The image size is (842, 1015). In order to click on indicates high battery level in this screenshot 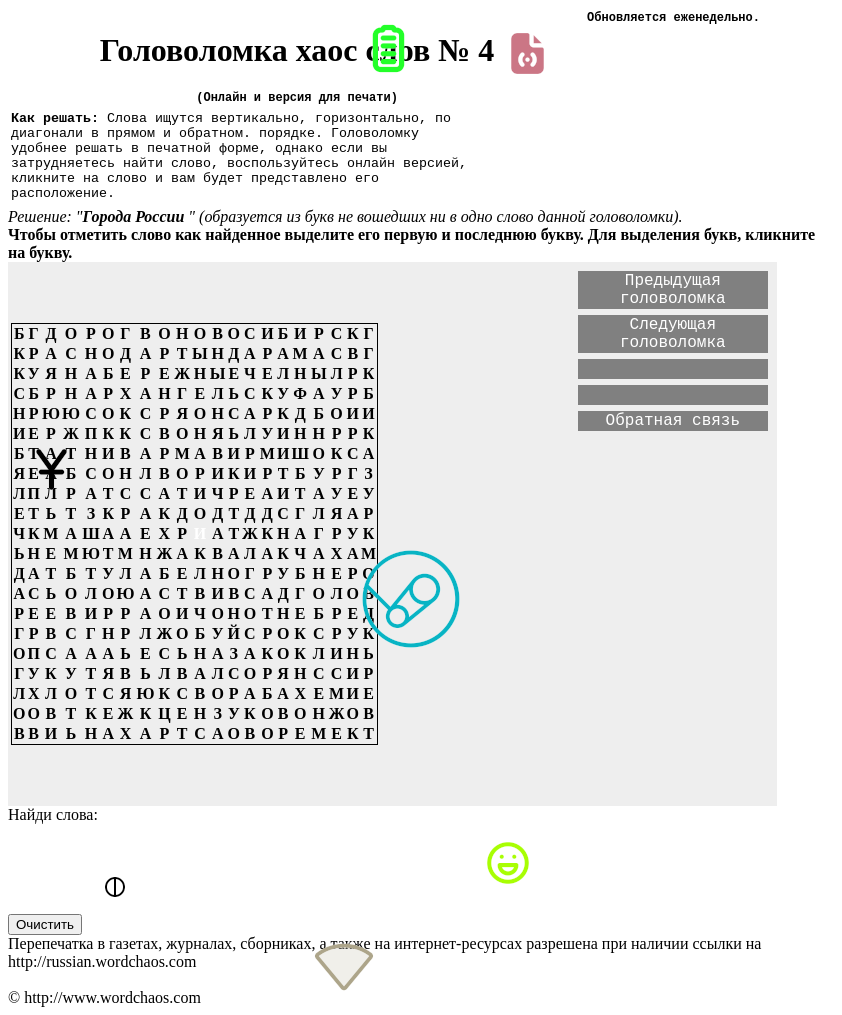, I will do `click(388, 48)`.